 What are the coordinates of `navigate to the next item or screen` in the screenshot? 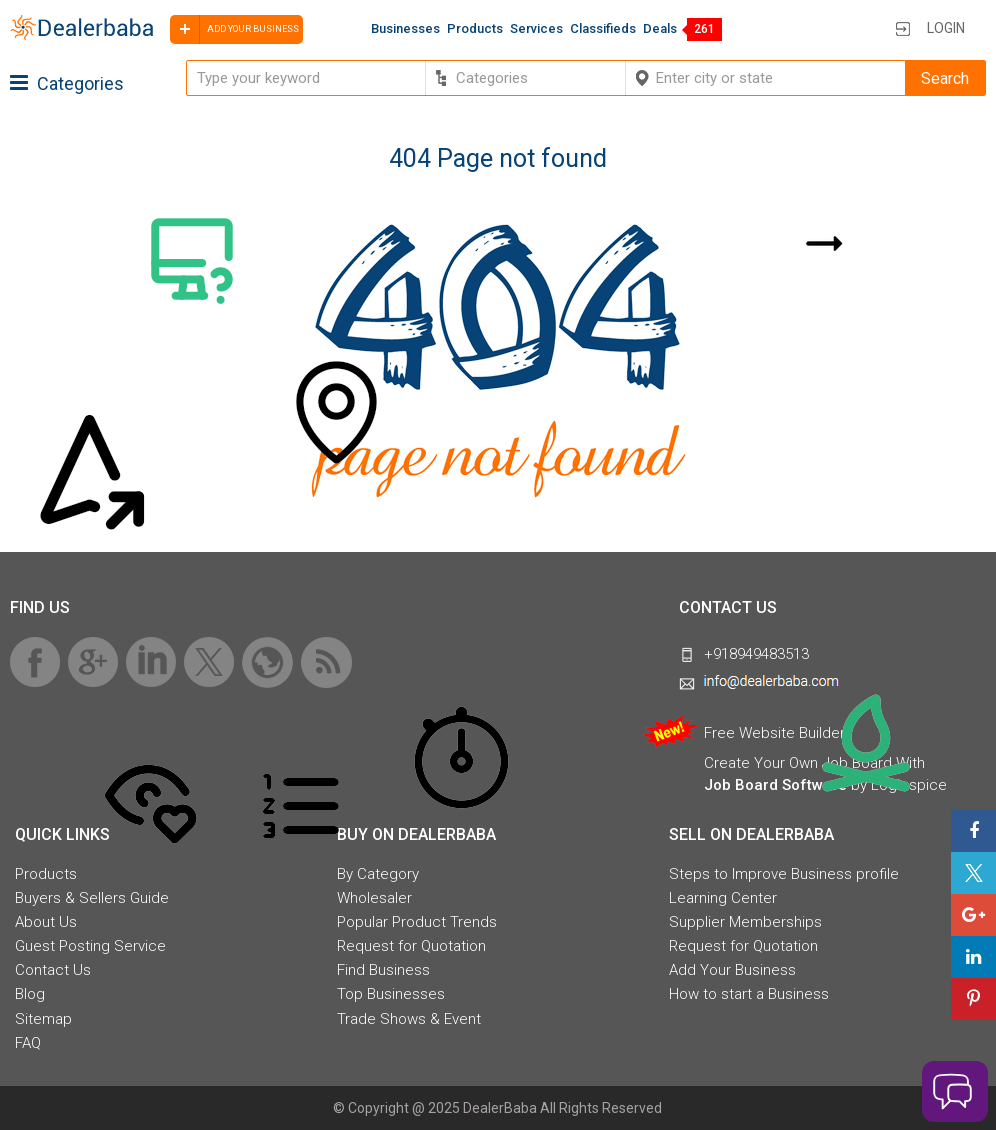 It's located at (824, 243).